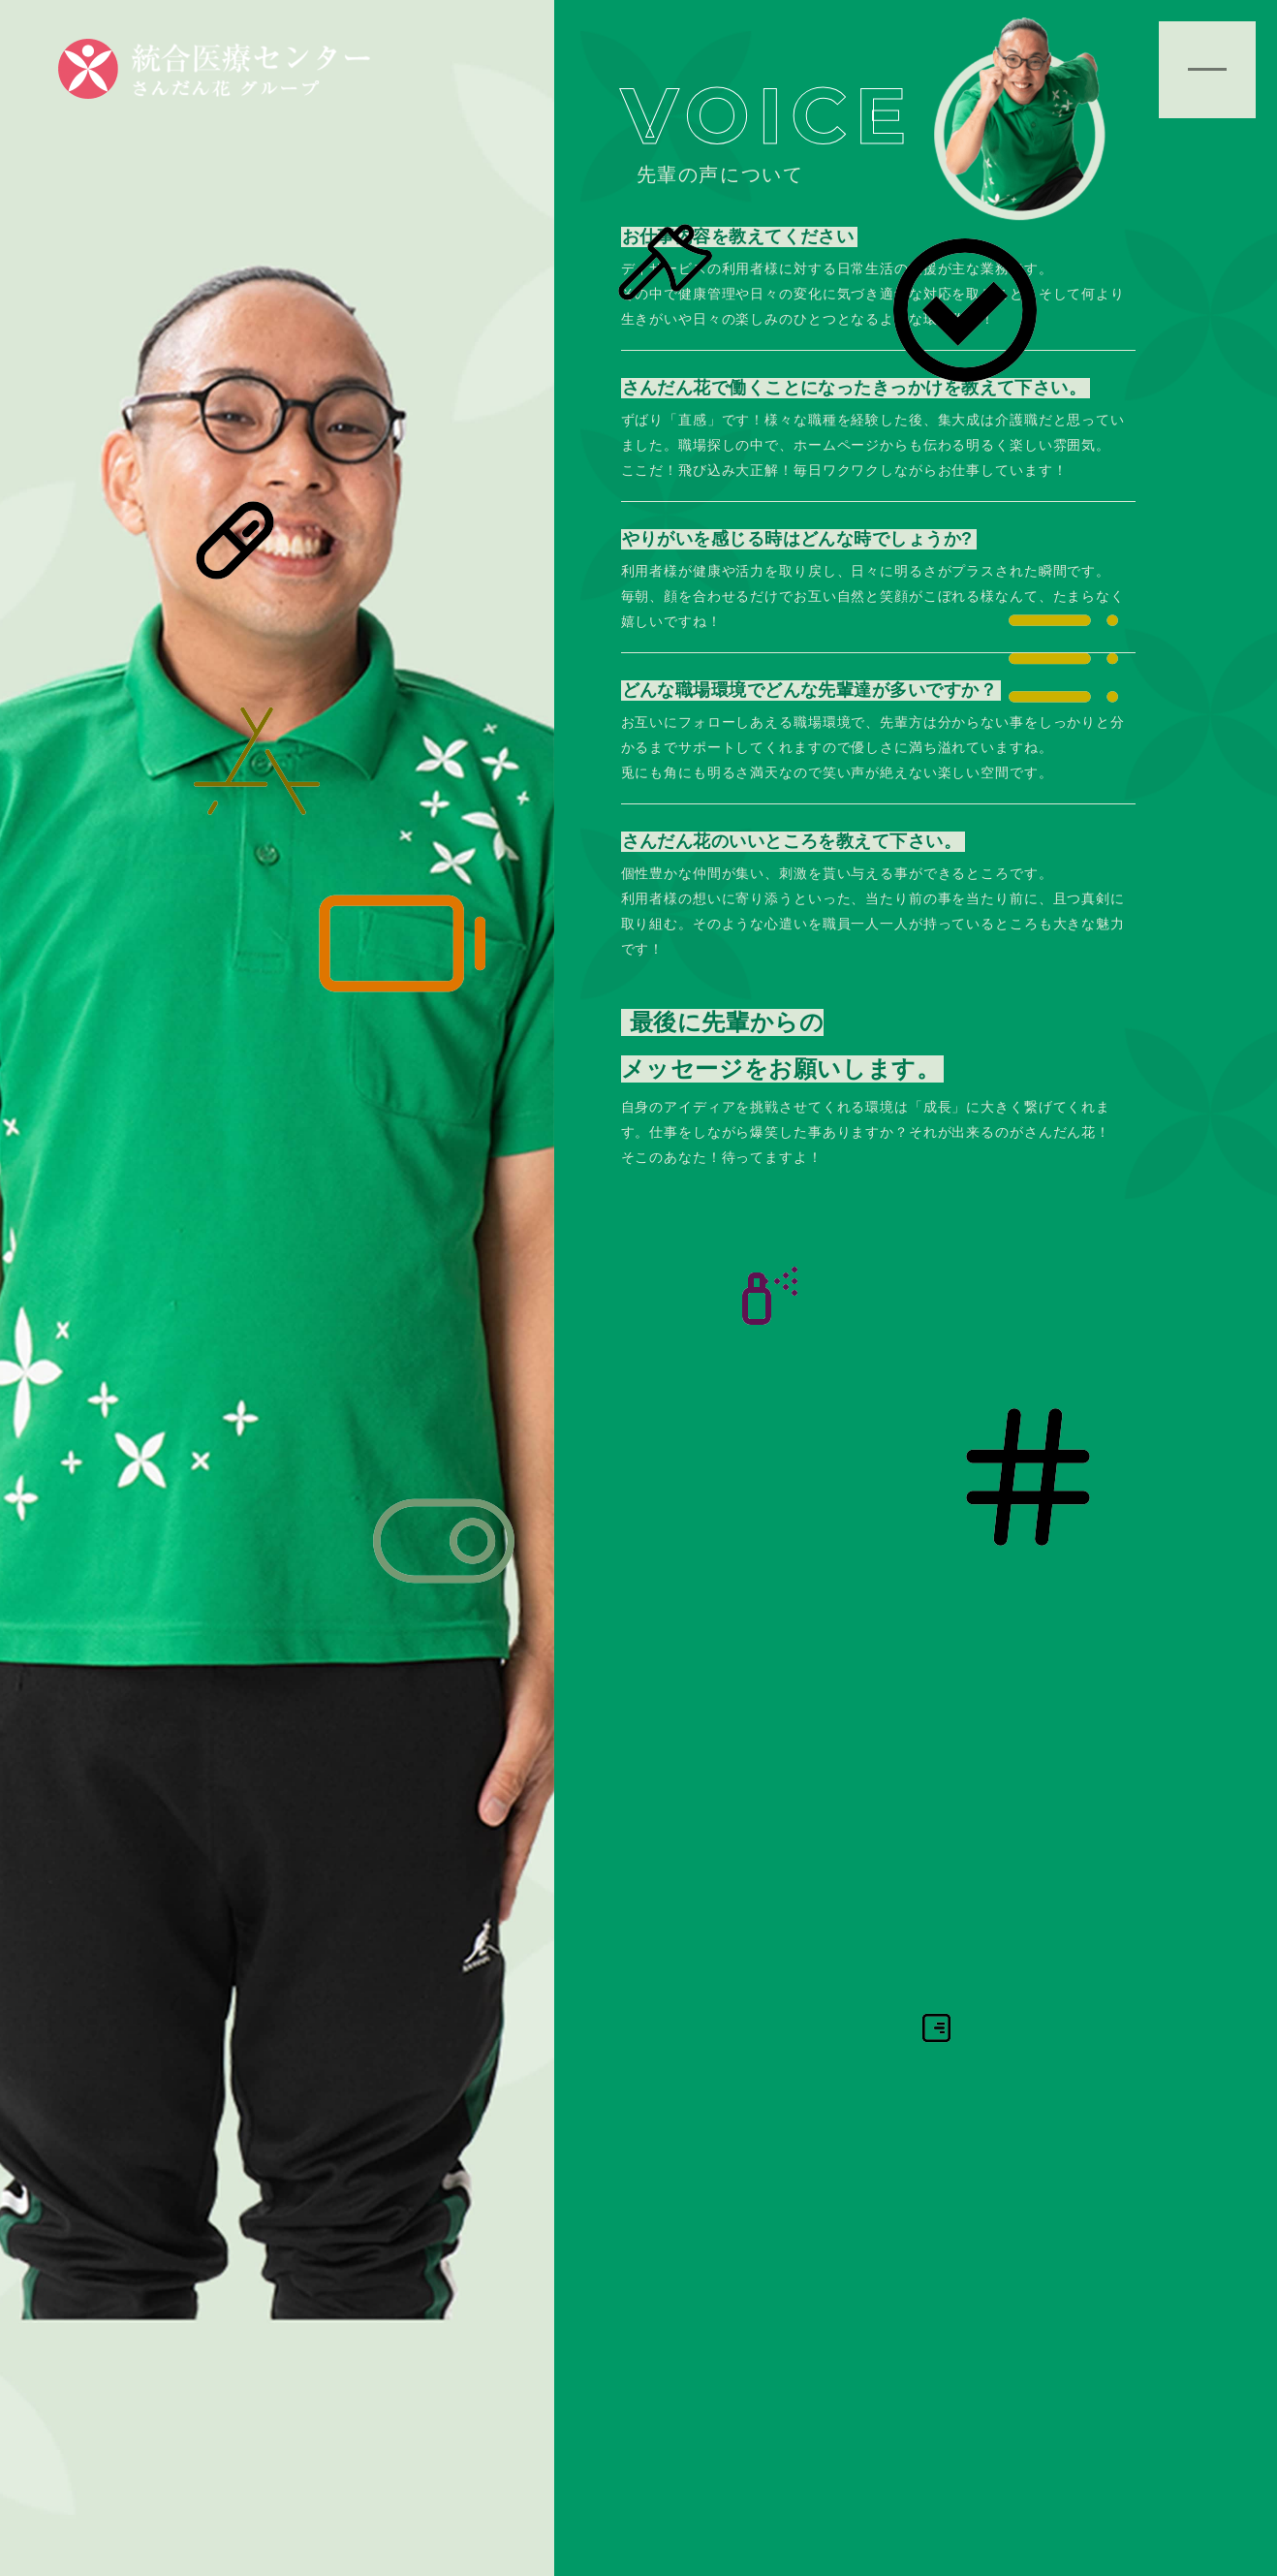 The height and width of the screenshot is (2576, 1277). Describe the element at coordinates (768, 1296) in the screenshot. I see `apply spray or mist effect` at that location.